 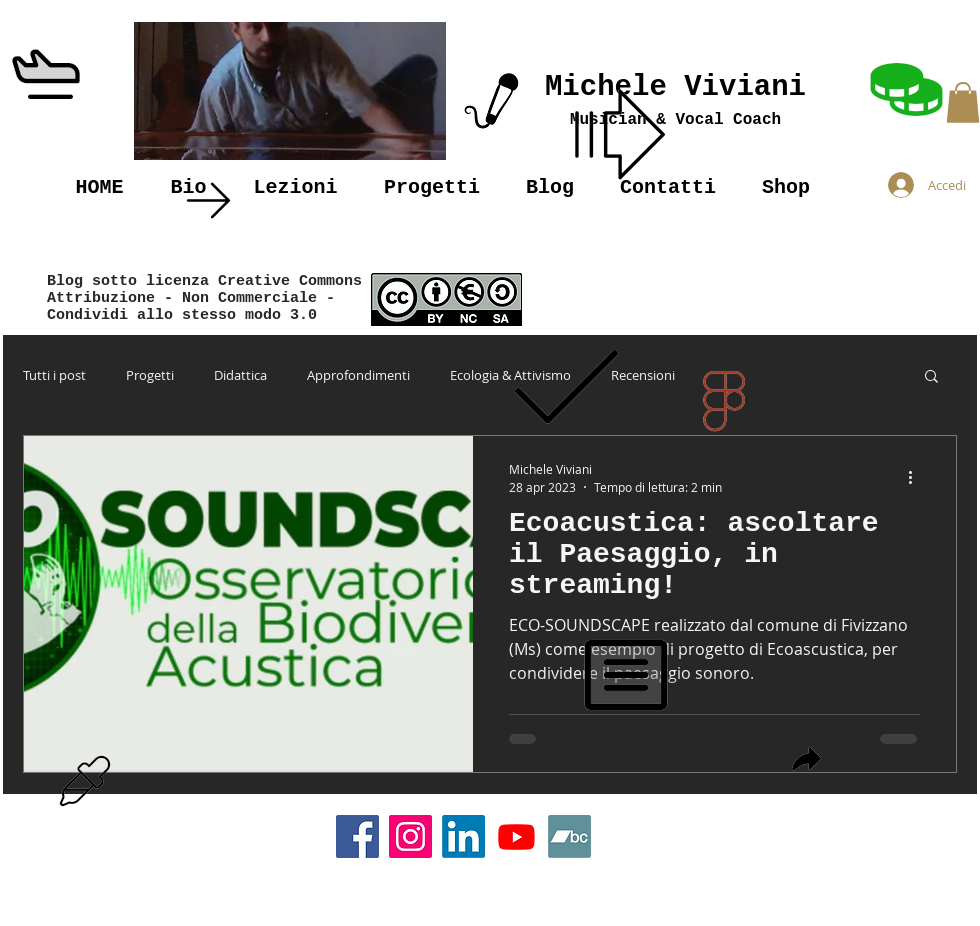 I want to click on open Figma design file, so click(x=723, y=400).